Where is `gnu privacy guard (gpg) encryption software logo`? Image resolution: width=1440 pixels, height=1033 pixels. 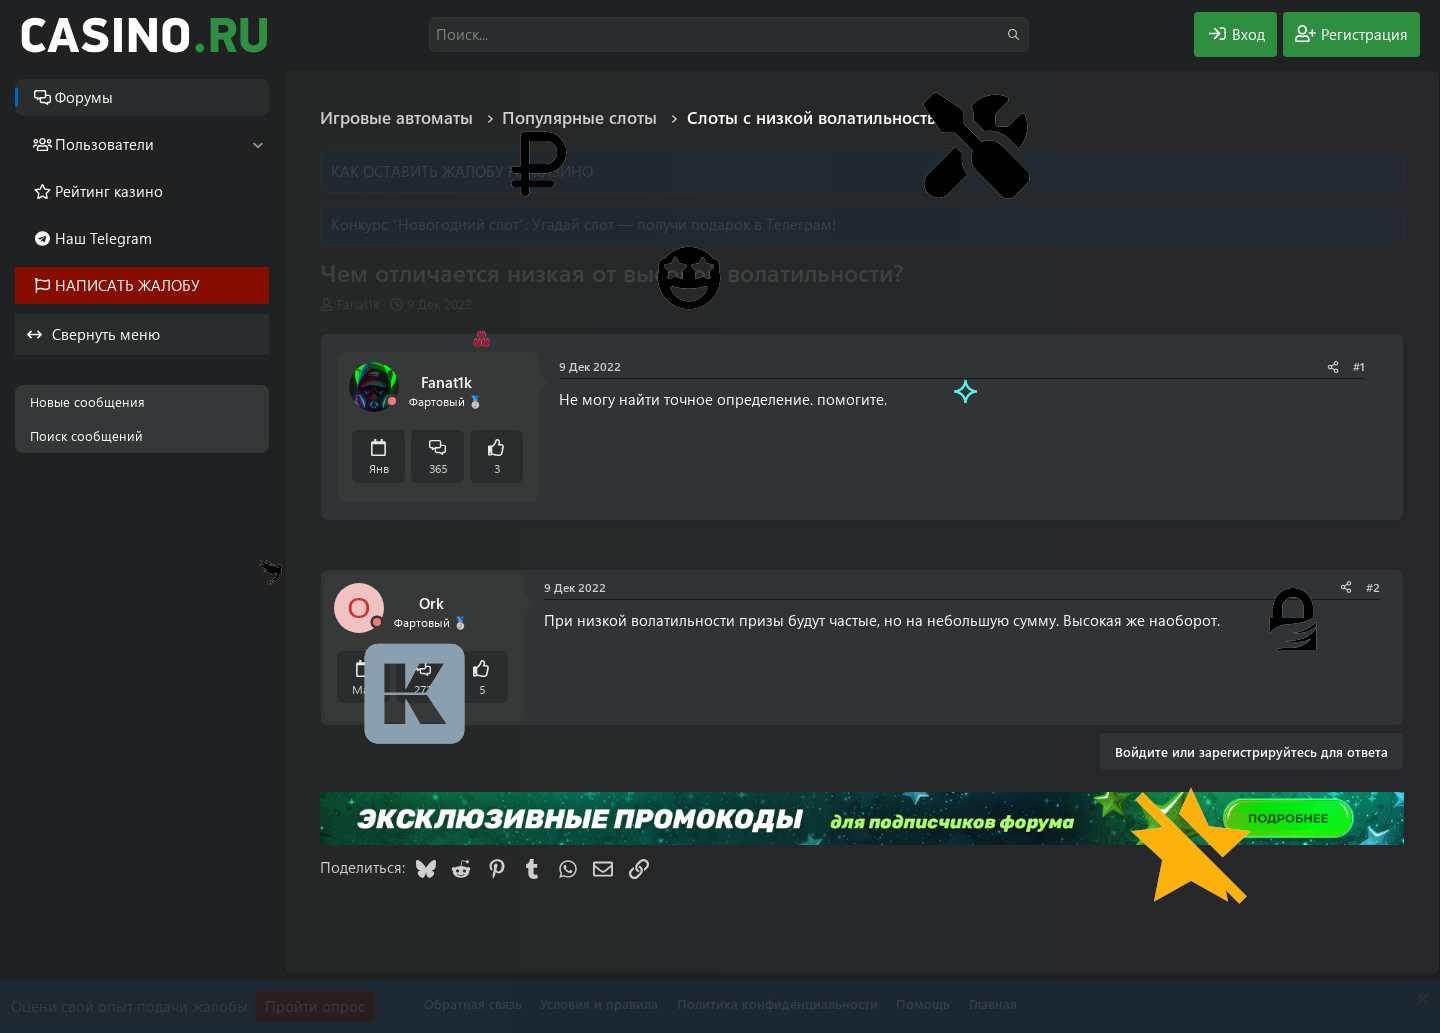
gnu privacy guard (gpg) encryption software logo is located at coordinates (1293, 619).